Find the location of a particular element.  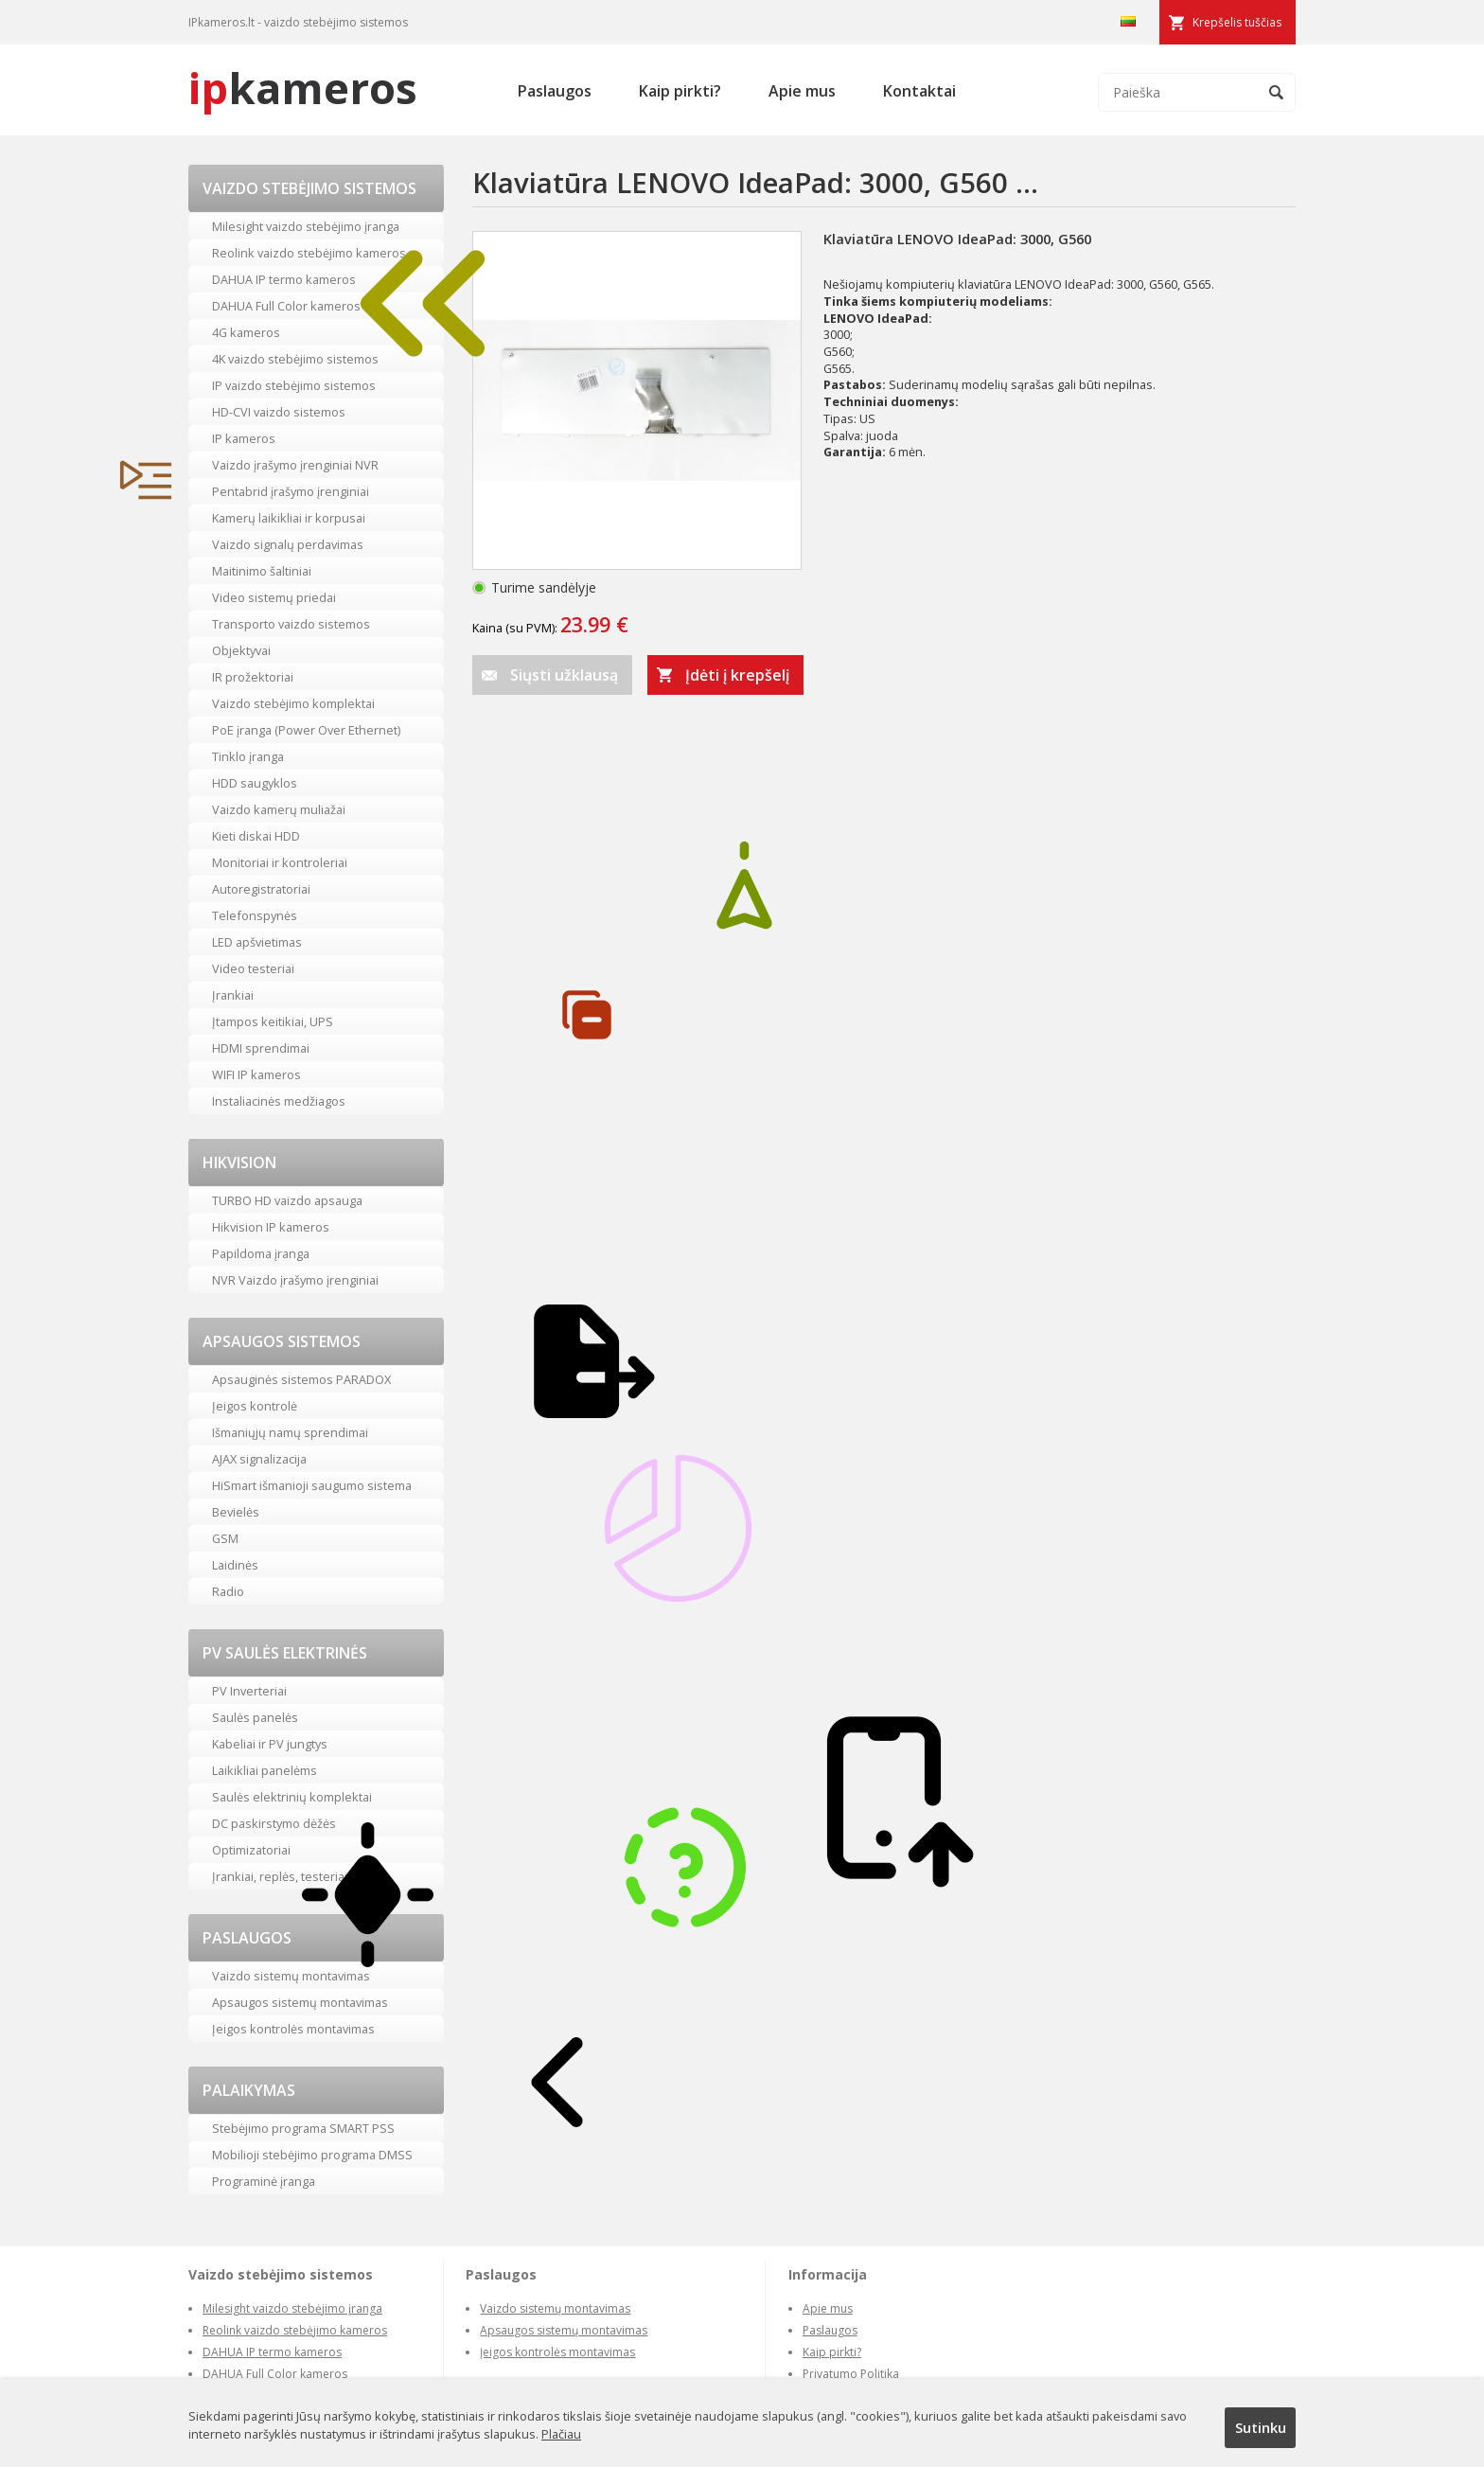

export file or document is located at coordinates (591, 1361).